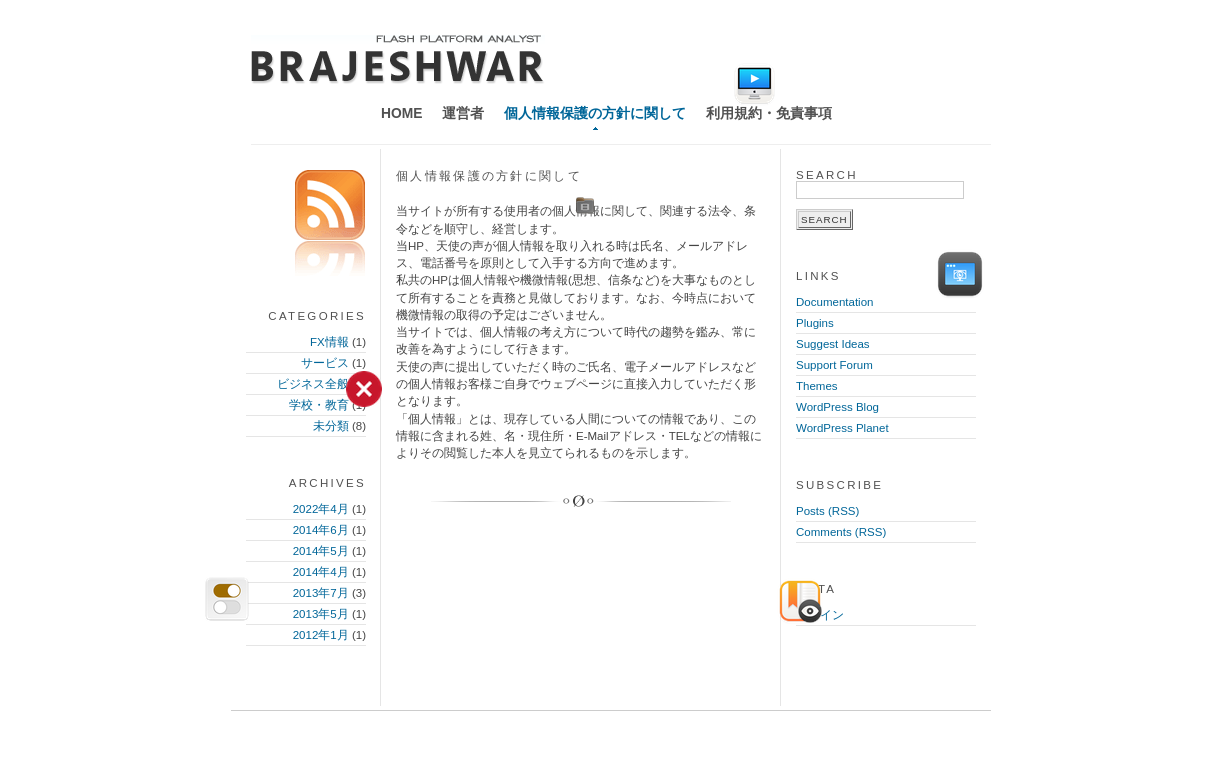 This screenshot has width=1222, height=774. I want to click on open remote desktop or screen sharing preferences, so click(960, 274).